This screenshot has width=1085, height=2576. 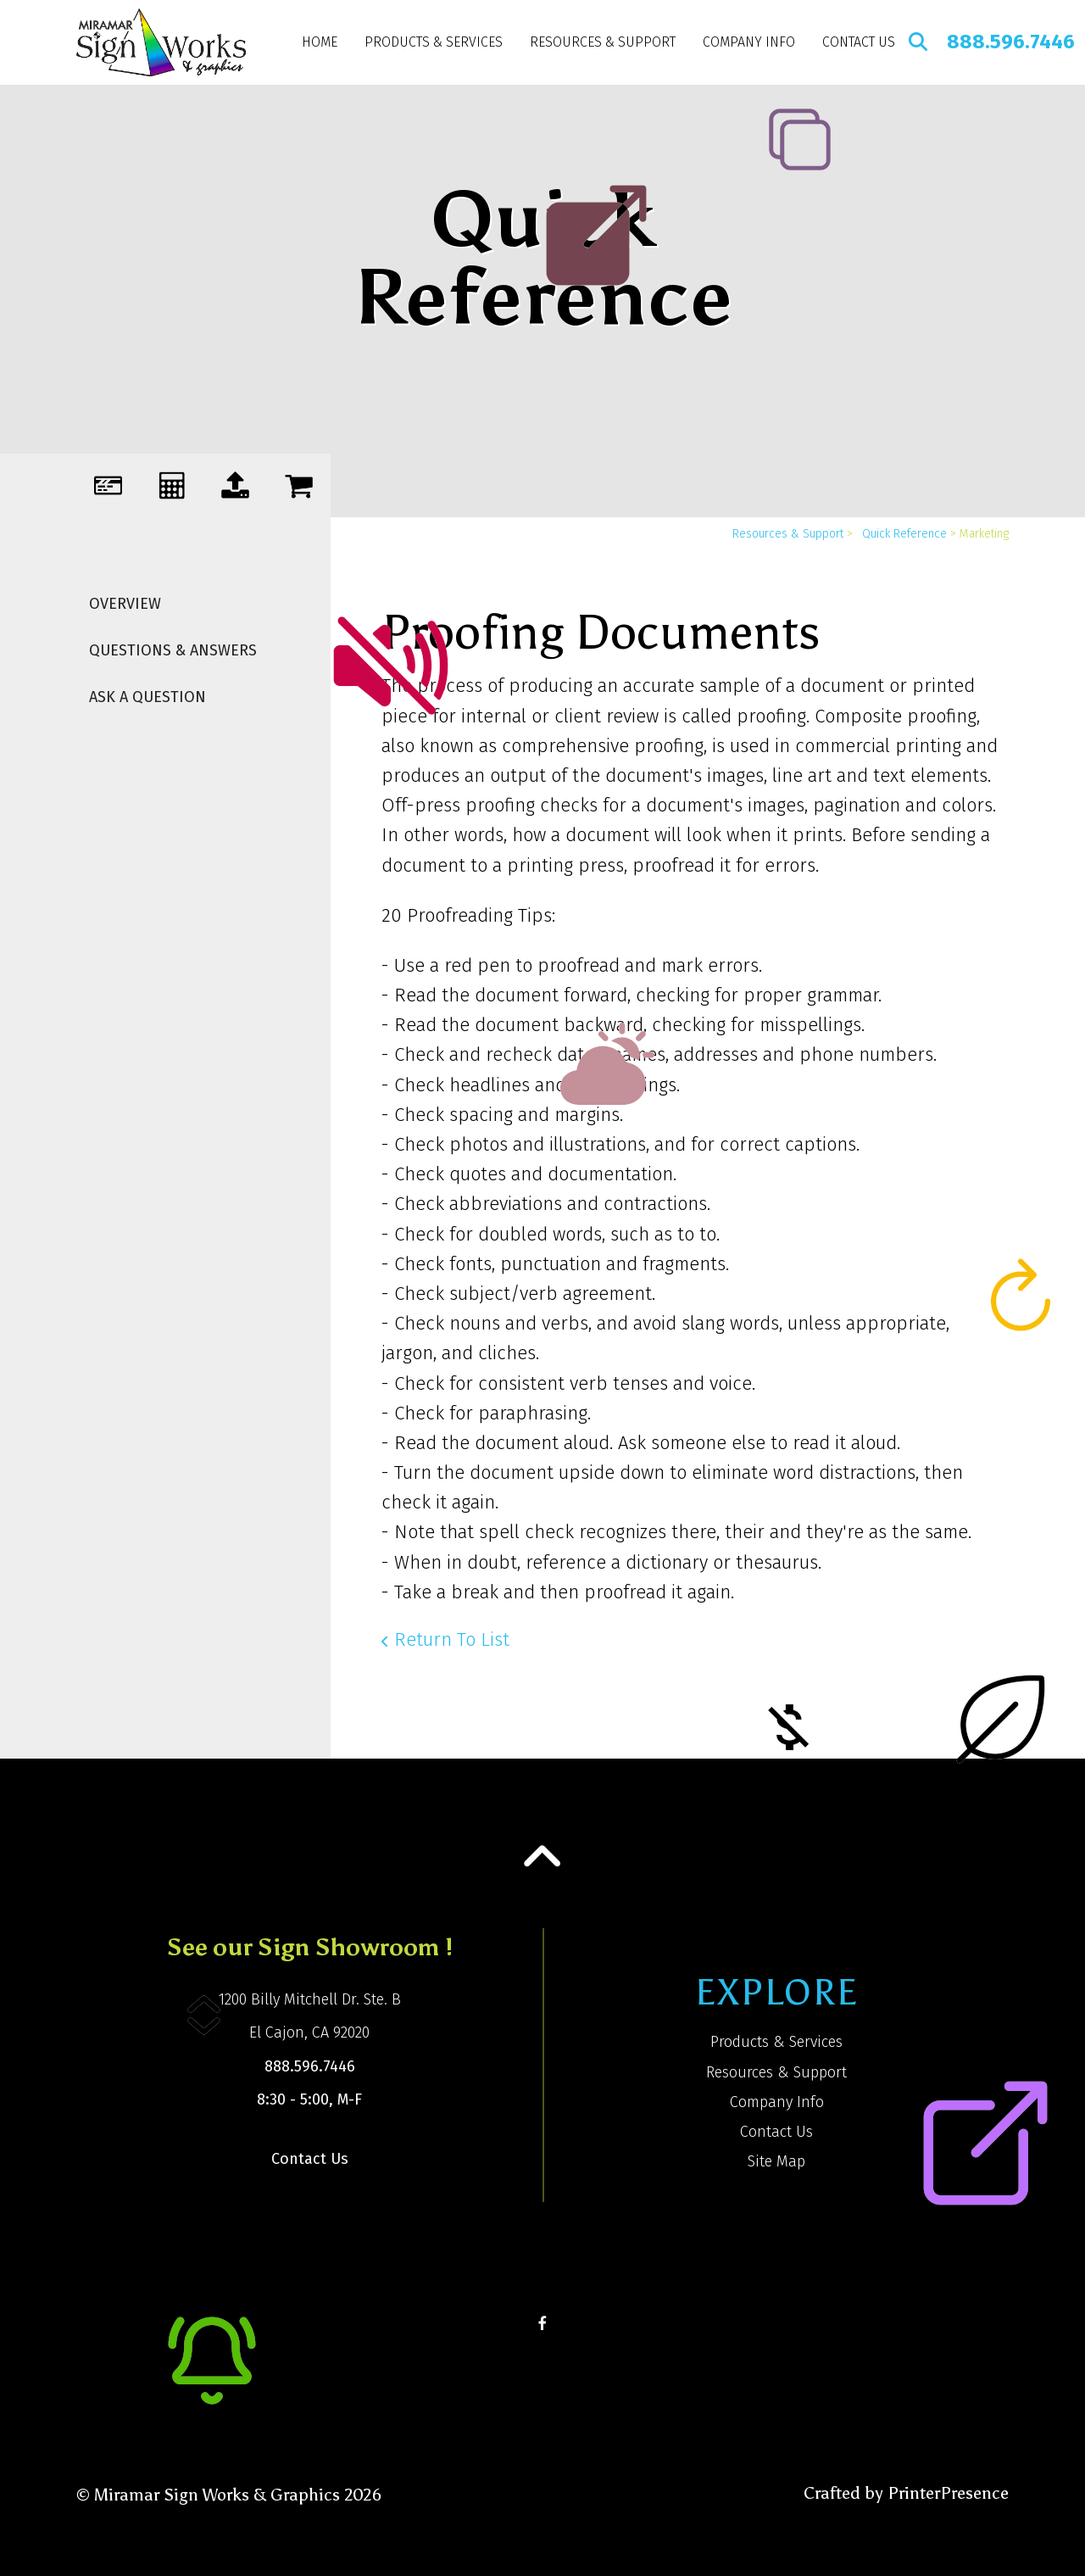 I want to click on expand or collapse a section, so click(x=203, y=2015).